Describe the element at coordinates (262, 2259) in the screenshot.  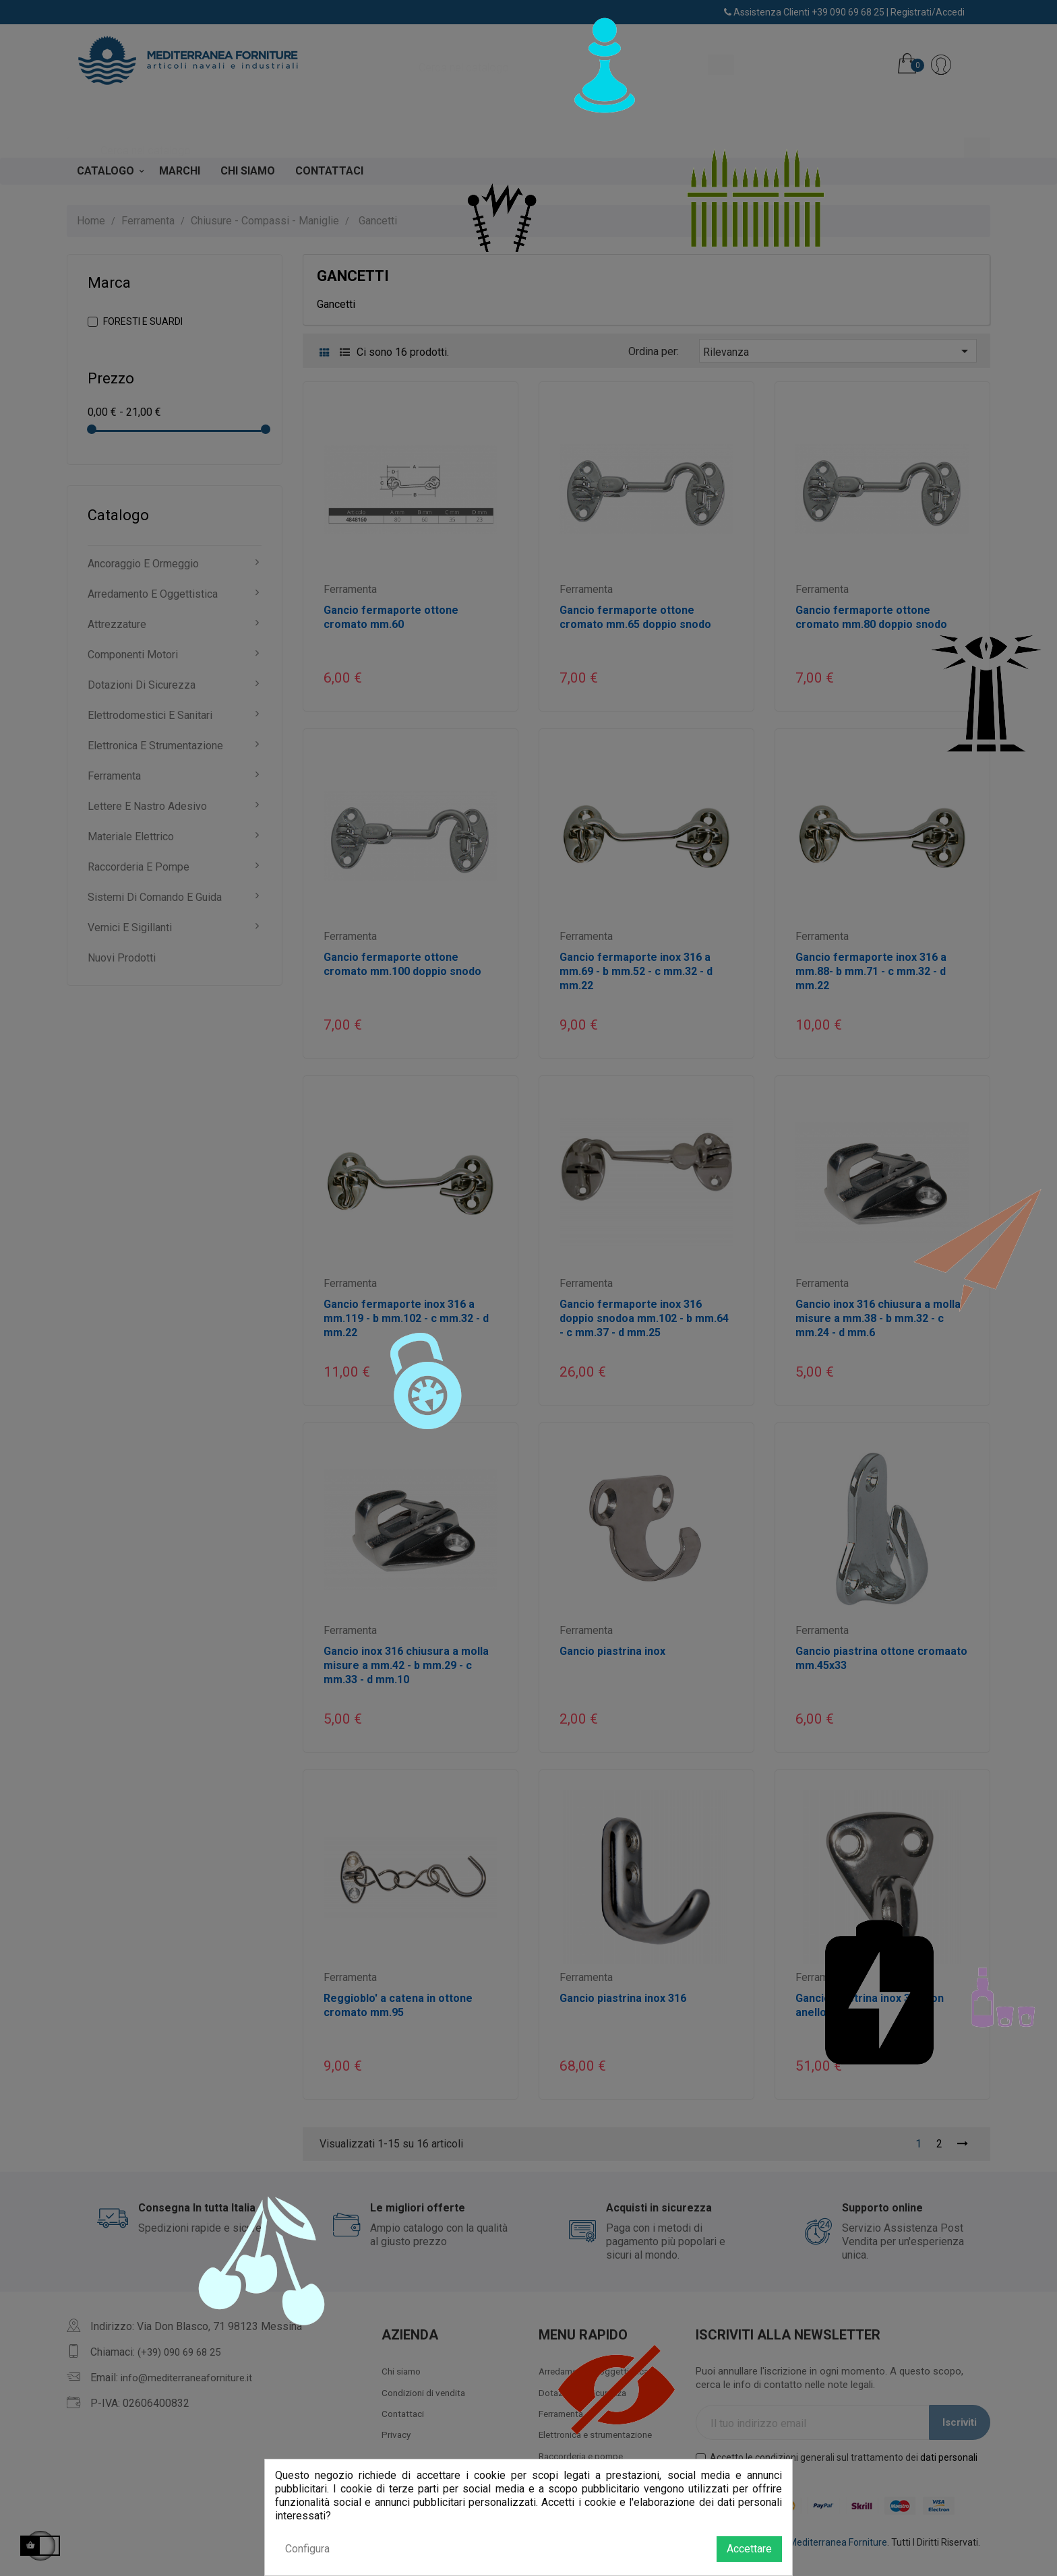
I see `indicates bonus or reward in a game` at that location.